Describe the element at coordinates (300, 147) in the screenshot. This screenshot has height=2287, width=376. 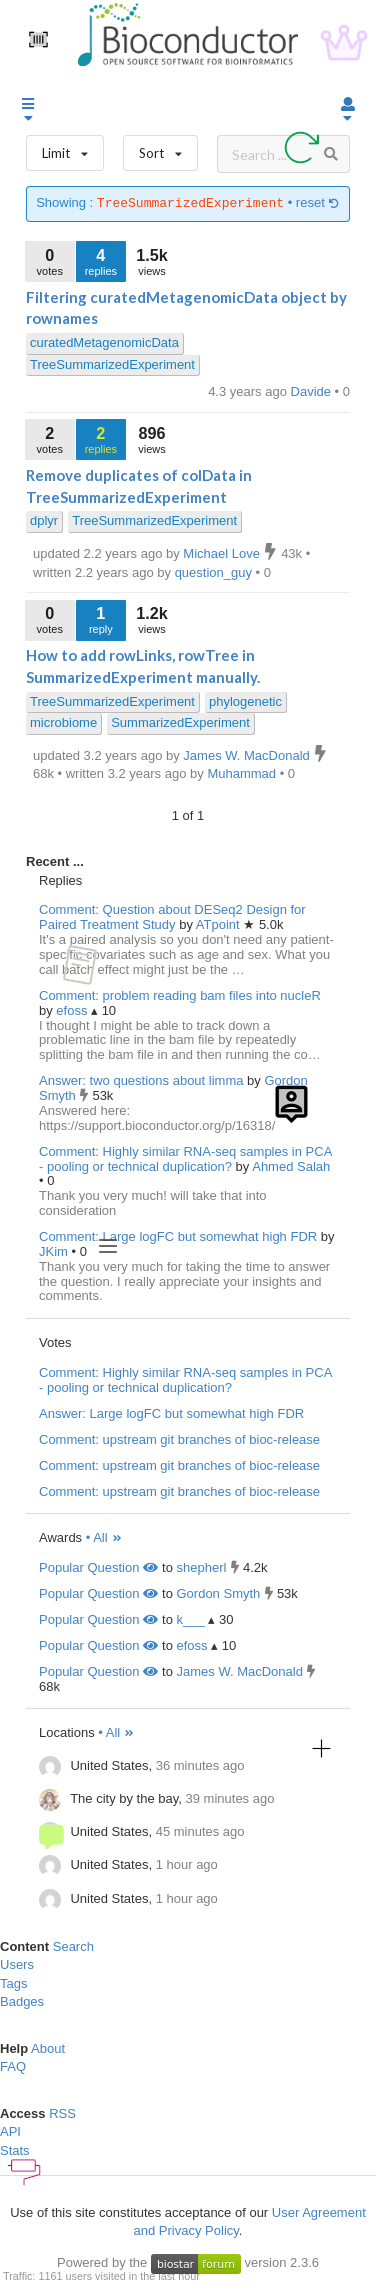
I see `refresh or reload content` at that location.